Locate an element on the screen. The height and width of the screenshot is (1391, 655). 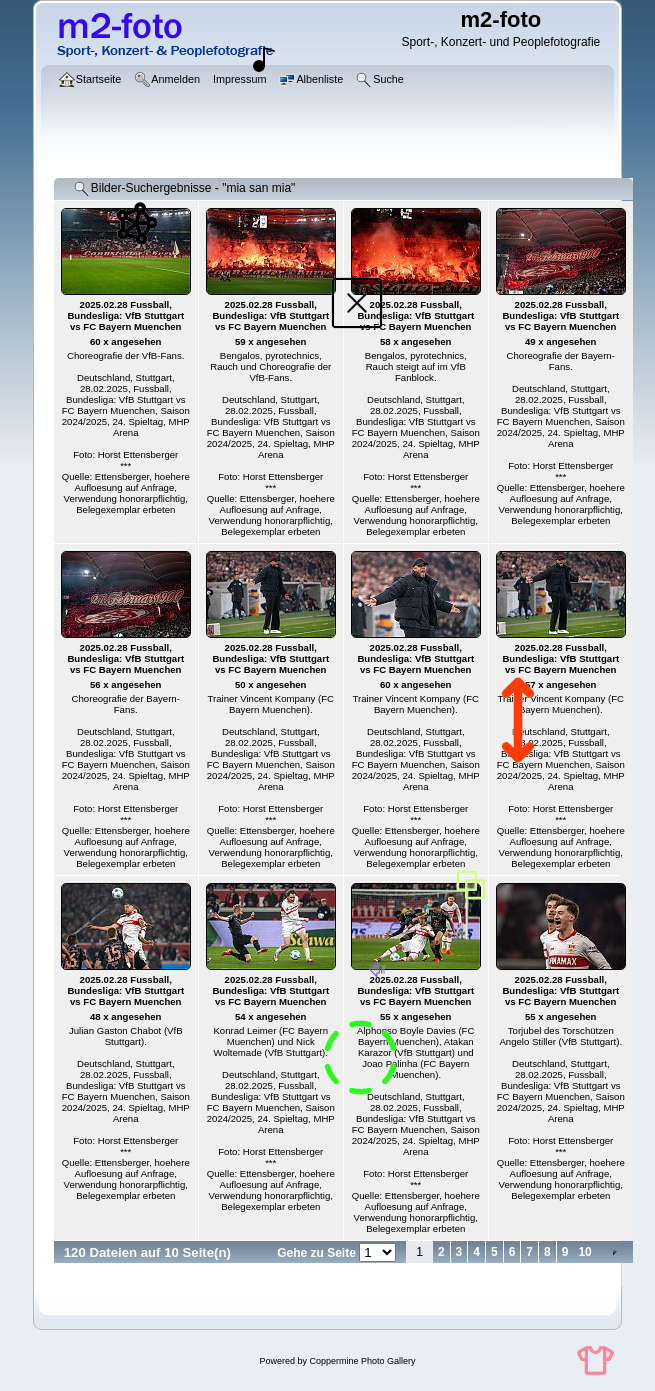
browse clothing or apparel items is located at coordinates (595, 1360).